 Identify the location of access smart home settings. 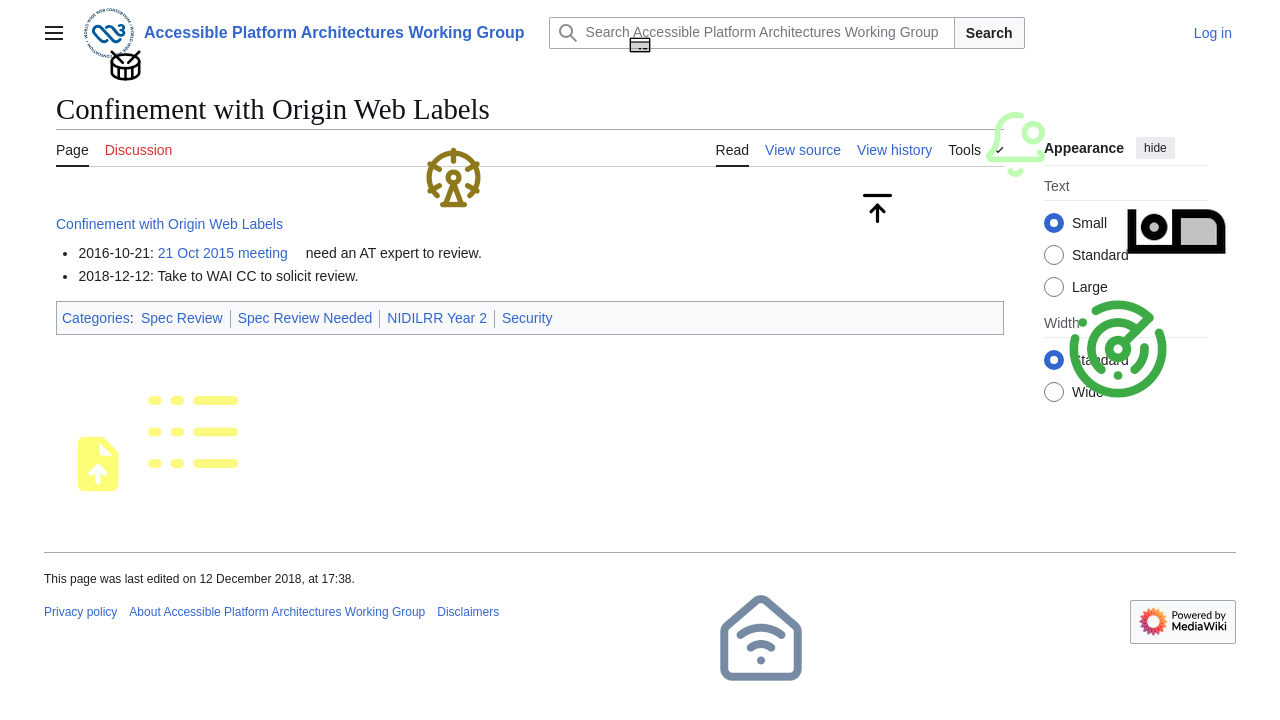
(761, 640).